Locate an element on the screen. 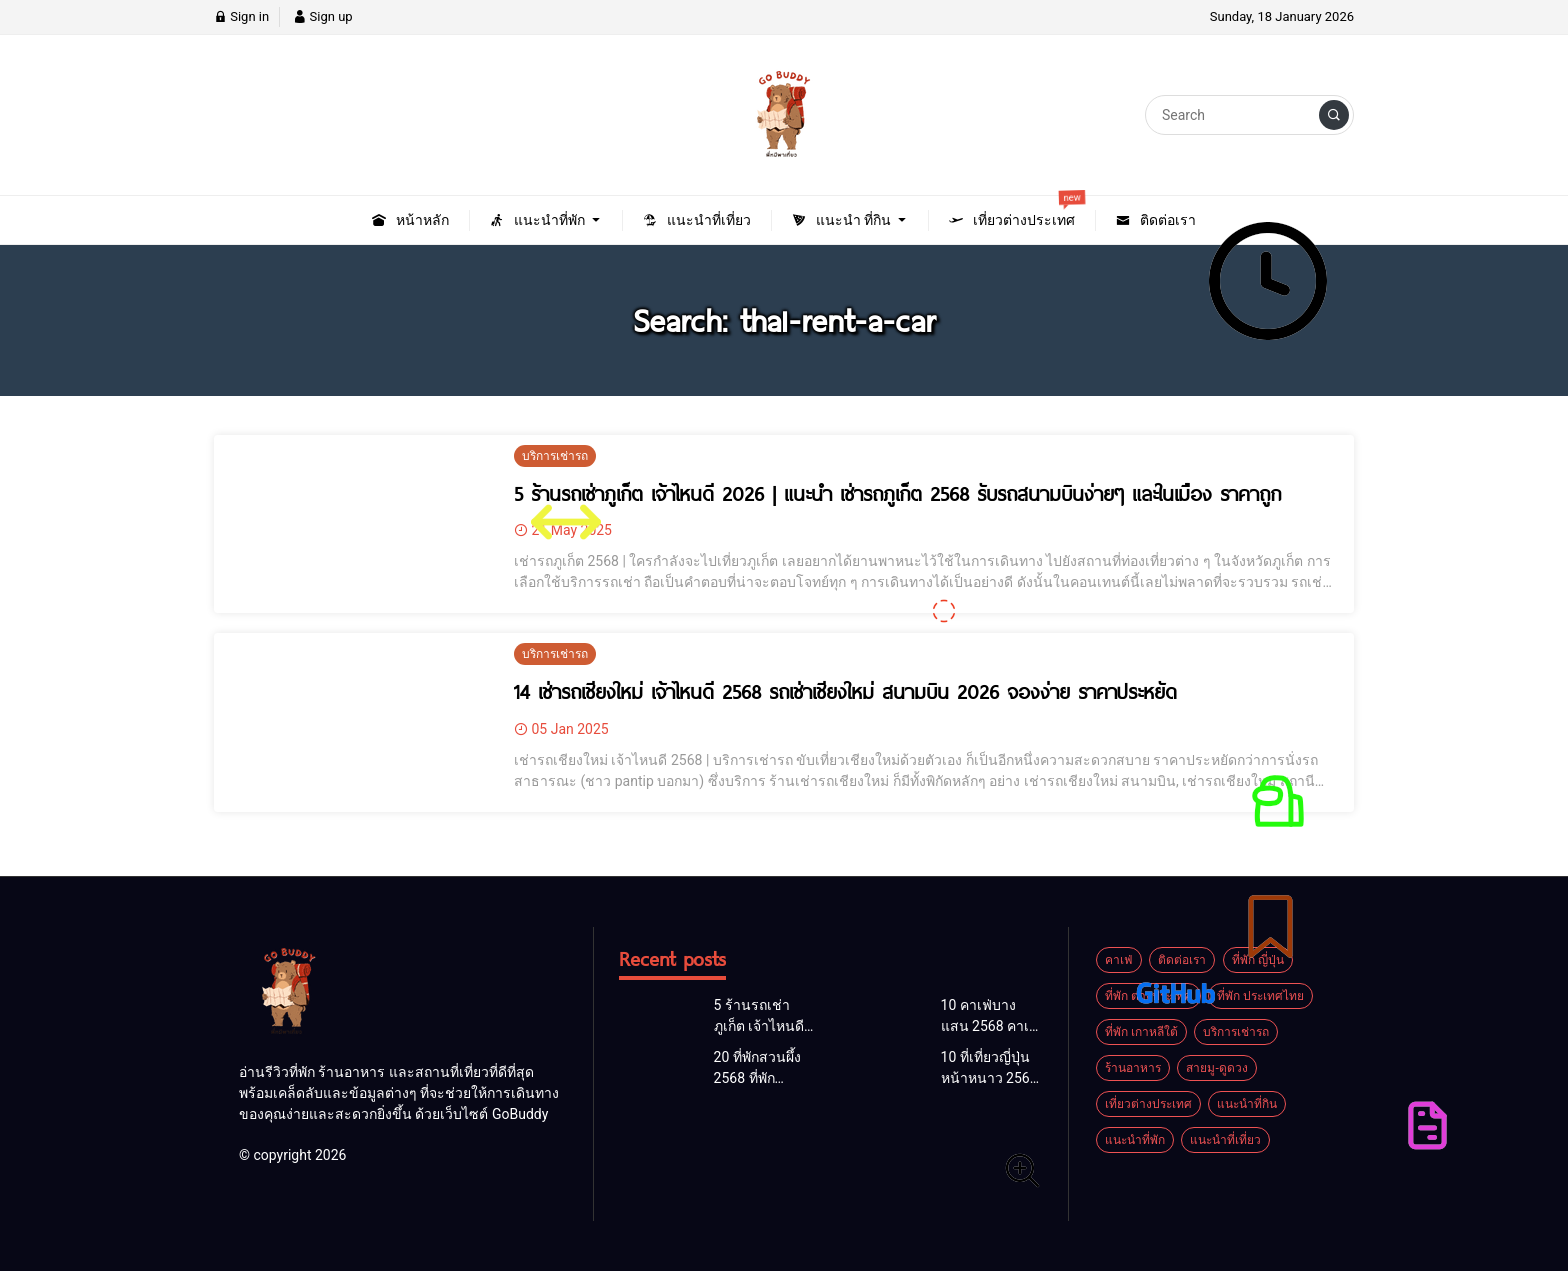 The height and width of the screenshot is (1271, 1568). link to GitHub repository is located at coordinates (1176, 993).